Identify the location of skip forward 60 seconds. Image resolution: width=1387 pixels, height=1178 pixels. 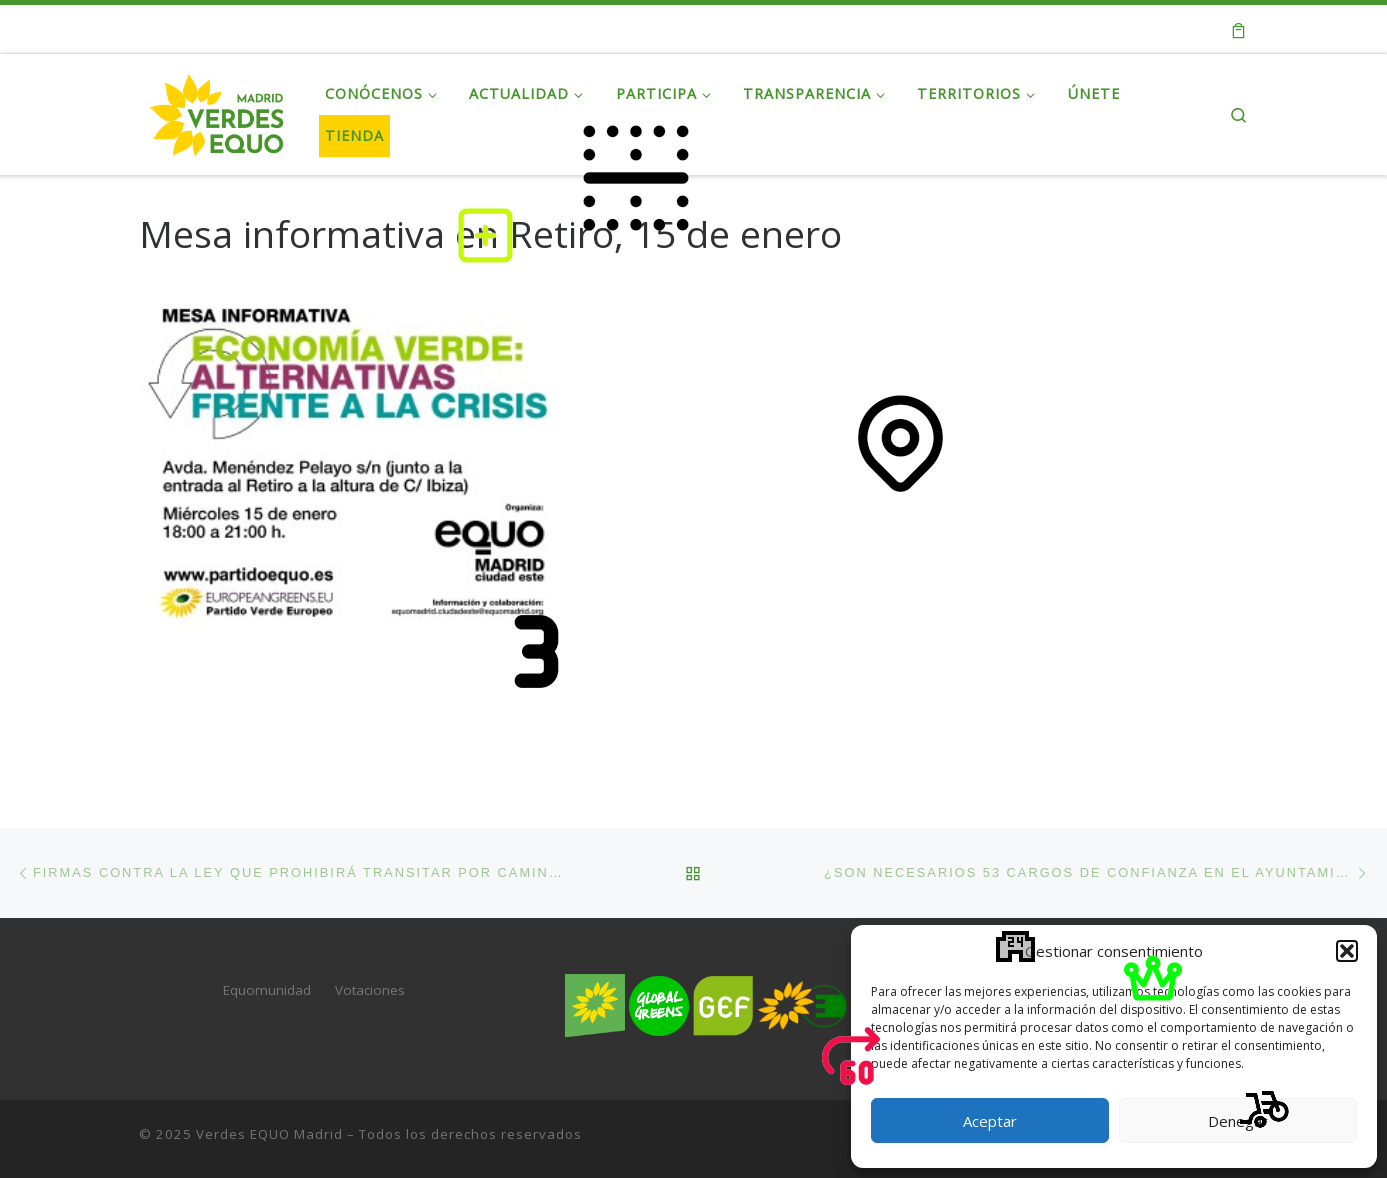
(852, 1057).